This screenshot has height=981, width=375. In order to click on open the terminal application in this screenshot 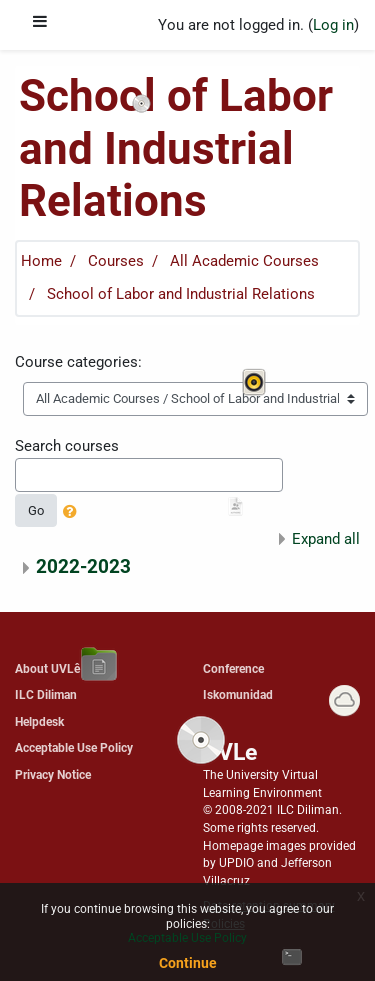, I will do `click(292, 957)`.